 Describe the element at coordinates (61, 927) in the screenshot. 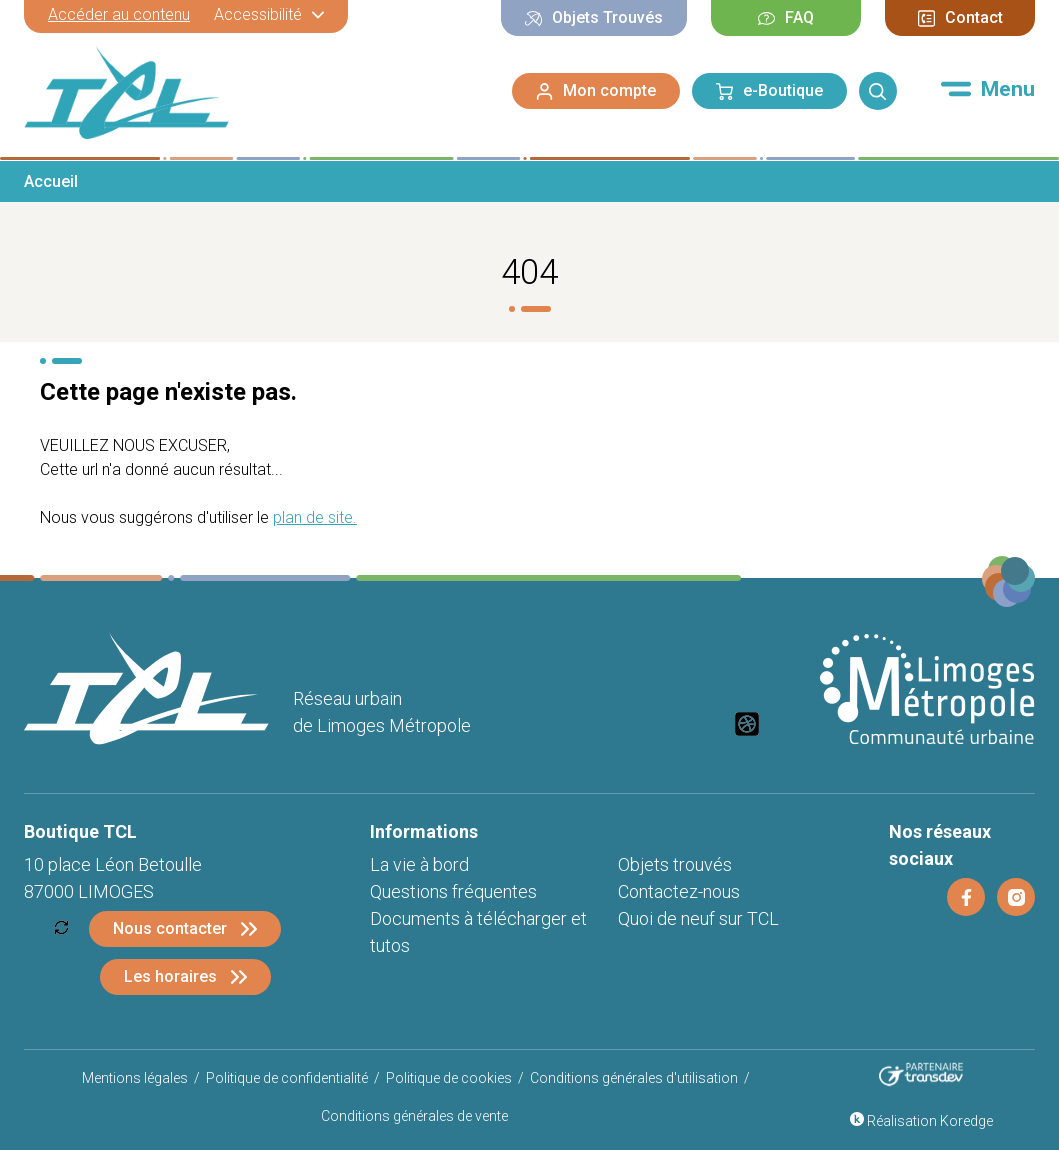

I see `refresh or reload content` at that location.